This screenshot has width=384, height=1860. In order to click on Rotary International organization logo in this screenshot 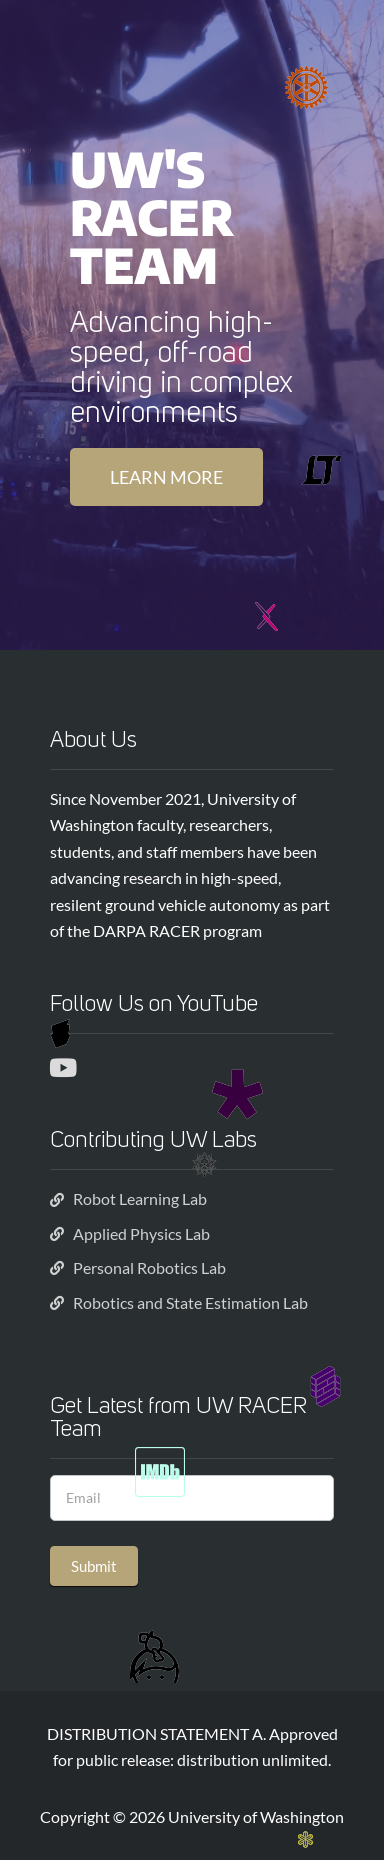, I will do `click(306, 87)`.